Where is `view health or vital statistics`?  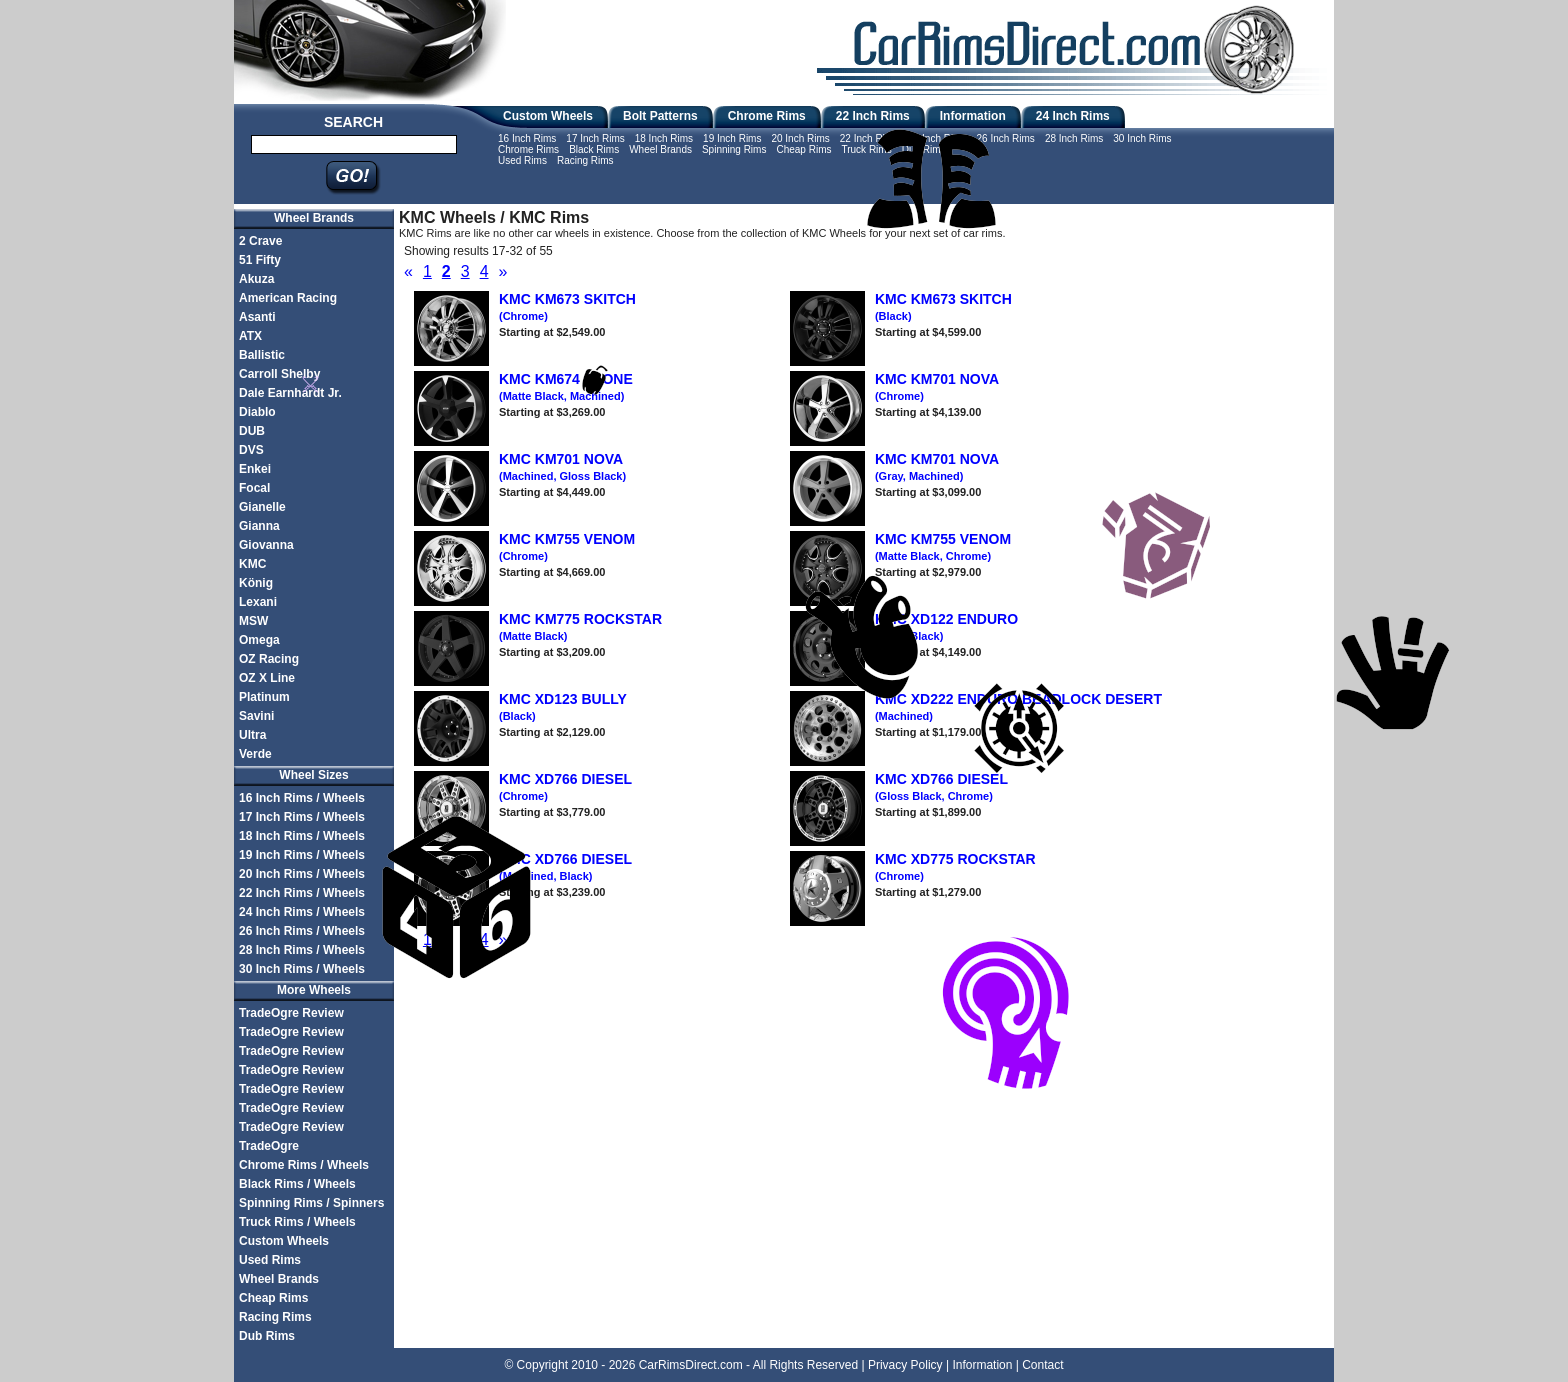
view health or vital statistics is located at coordinates (864, 637).